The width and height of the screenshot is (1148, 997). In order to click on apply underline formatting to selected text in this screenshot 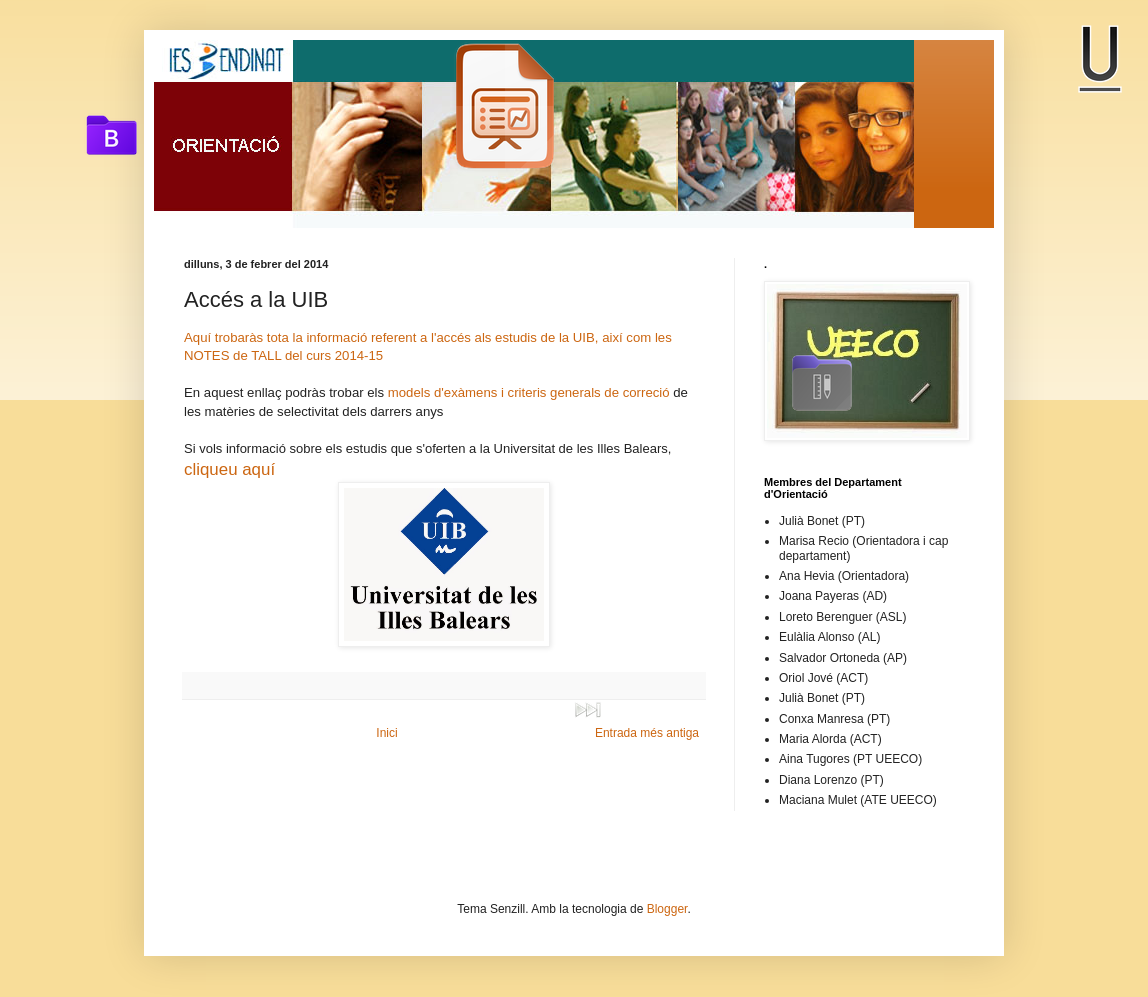, I will do `click(1100, 59)`.